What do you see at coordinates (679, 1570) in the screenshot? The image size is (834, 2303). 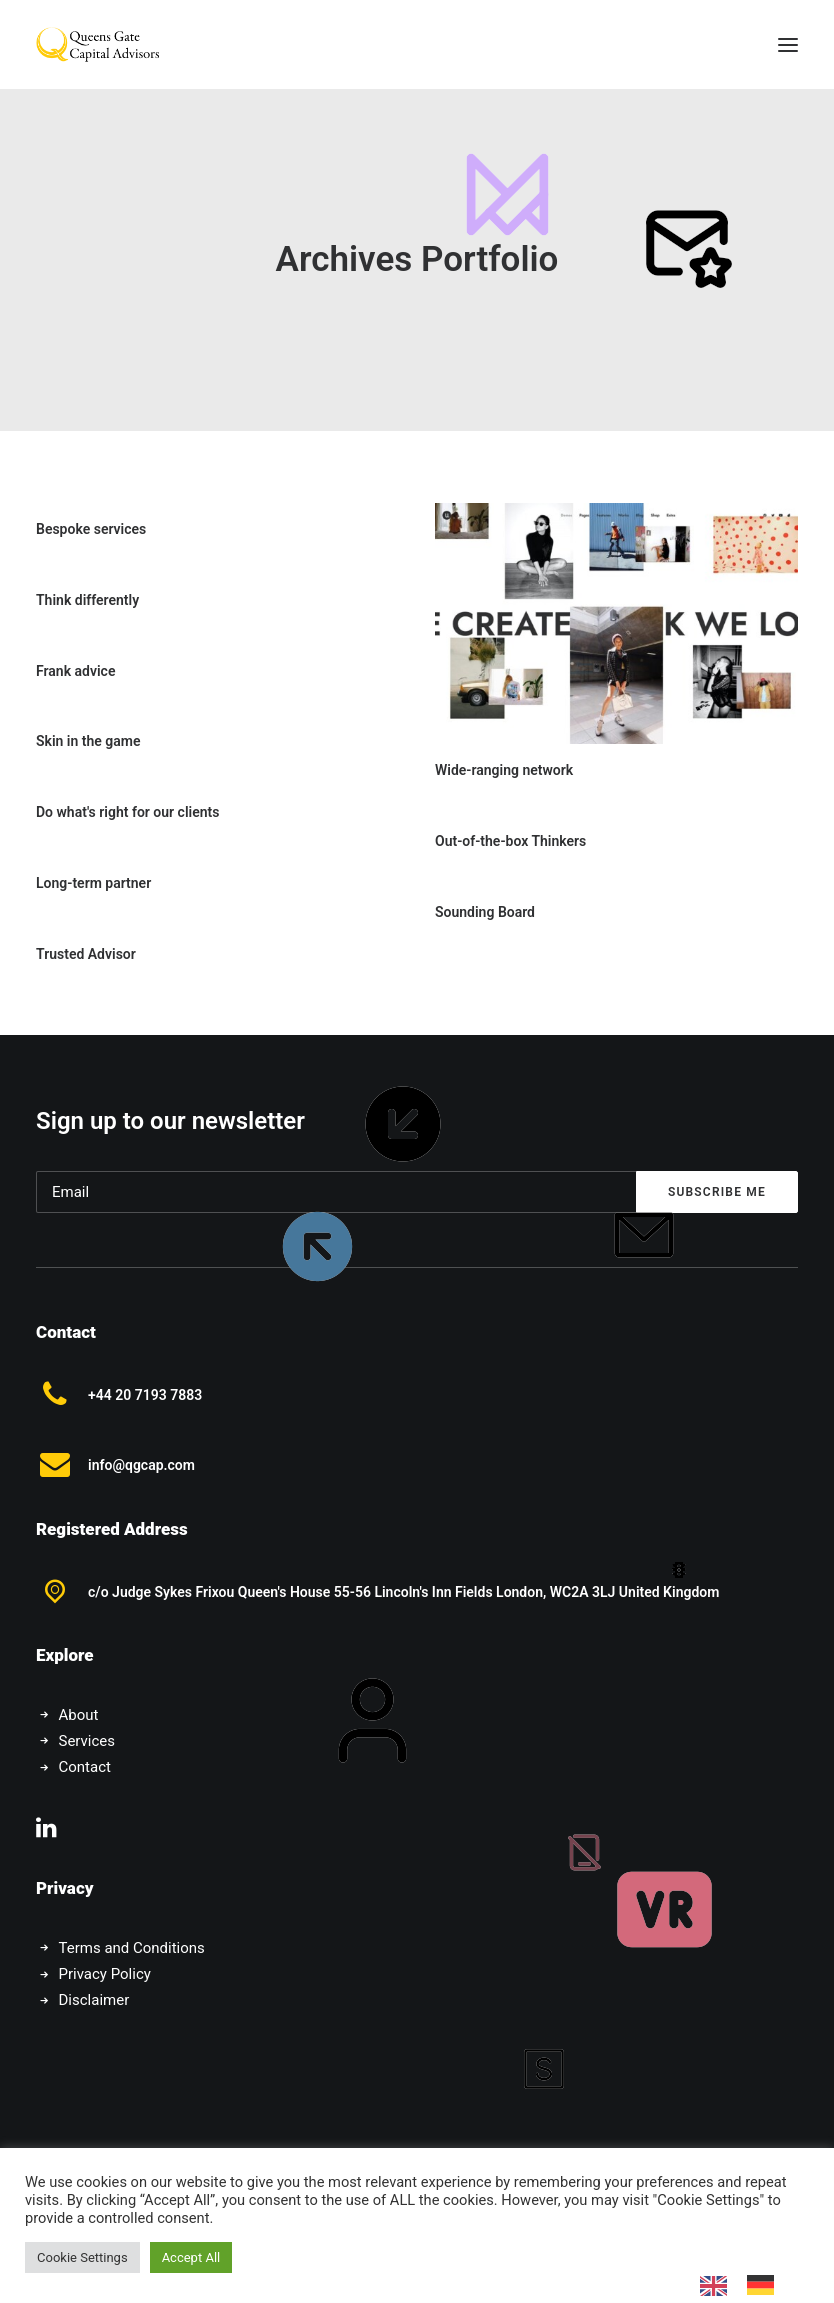 I see `view traffic conditions on map` at bounding box center [679, 1570].